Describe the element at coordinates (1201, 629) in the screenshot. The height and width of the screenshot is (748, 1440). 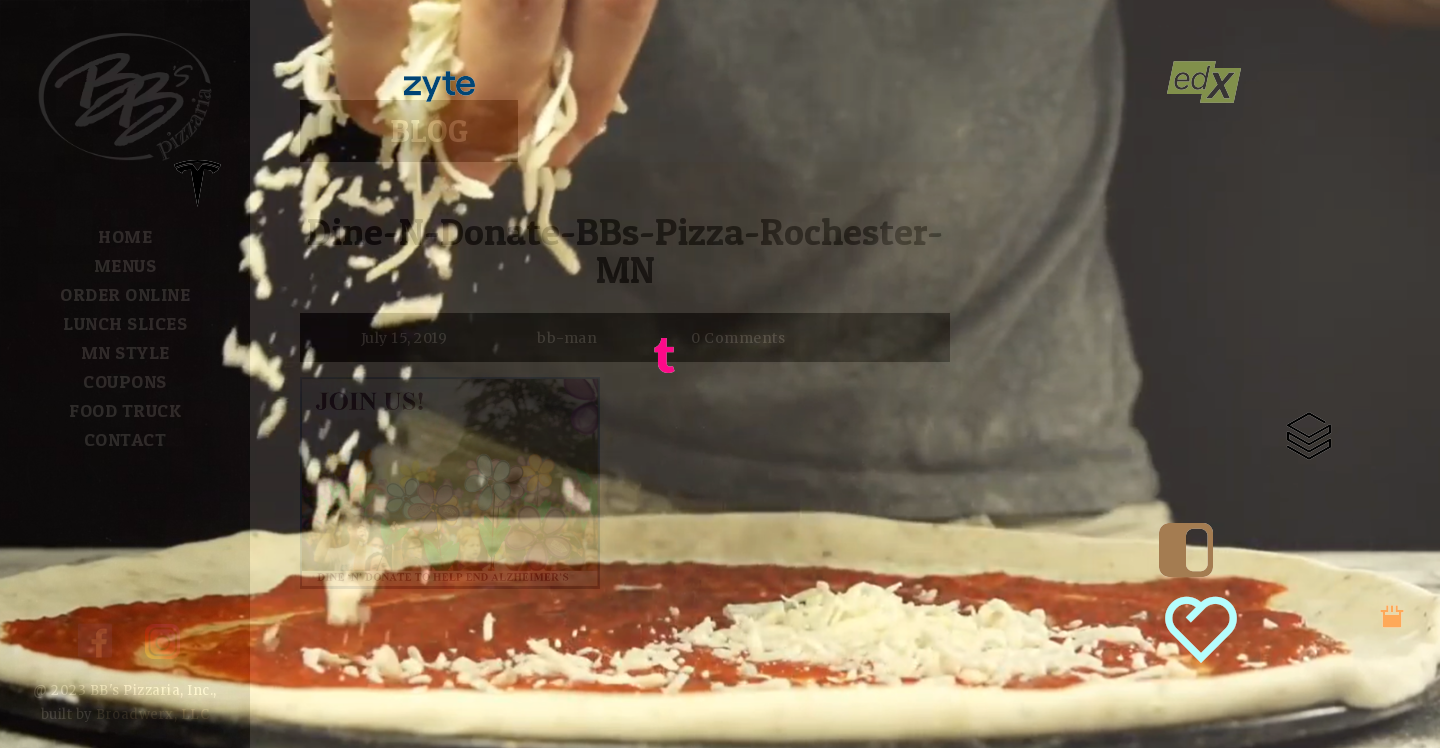
I see `add item to favorites` at that location.